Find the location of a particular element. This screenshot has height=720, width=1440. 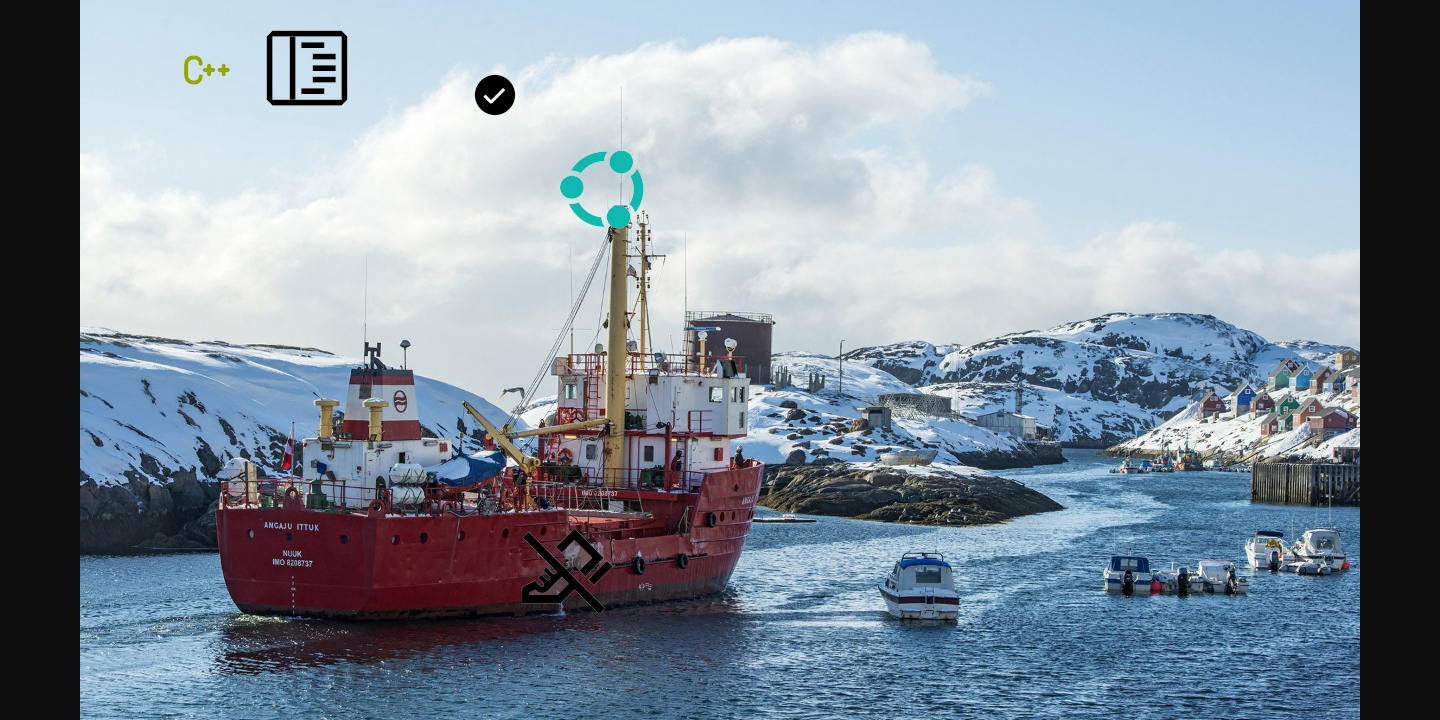

open ubuntu terminal is located at coordinates (604, 189).